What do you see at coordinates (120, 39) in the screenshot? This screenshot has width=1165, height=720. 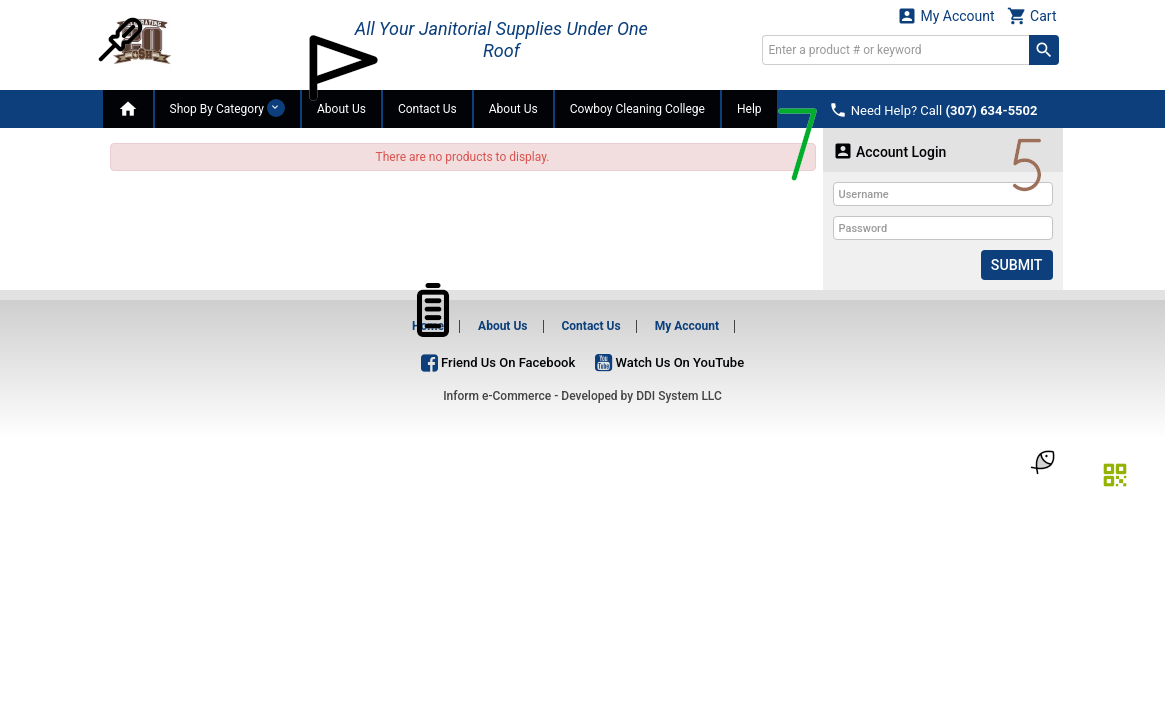 I see `access settings or configuration options` at bounding box center [120, 39].